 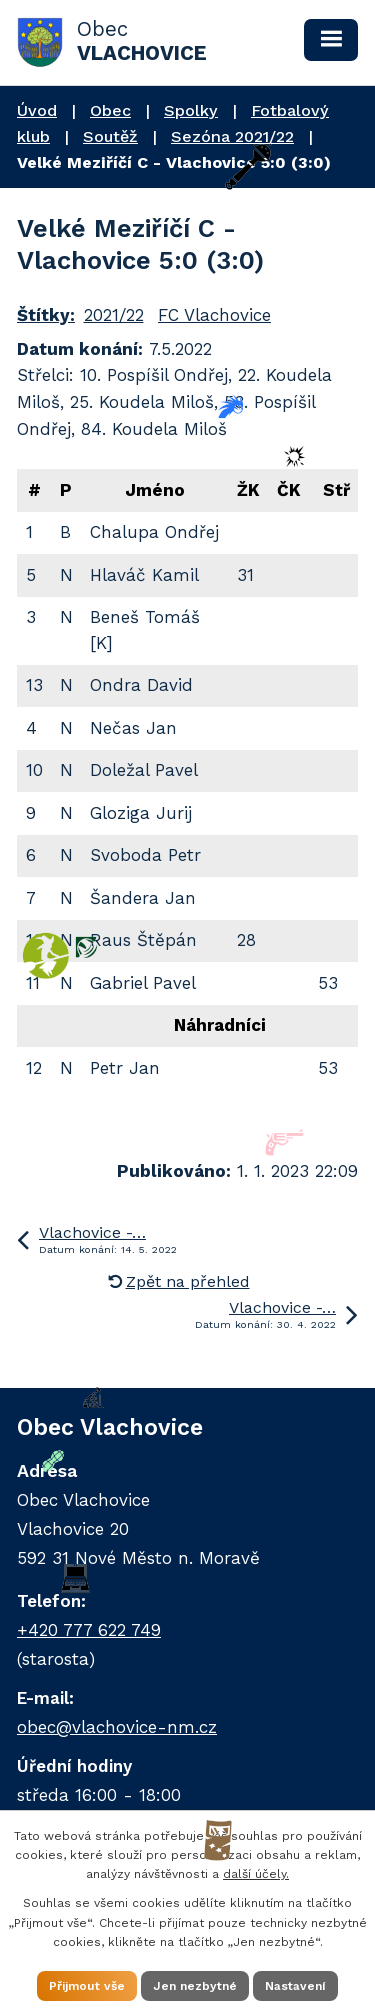 What do you see at coordinates (75, 1578) in the screenshot?
I see `access desktop or laptop version of the site` at bounding box center [75, 1578].